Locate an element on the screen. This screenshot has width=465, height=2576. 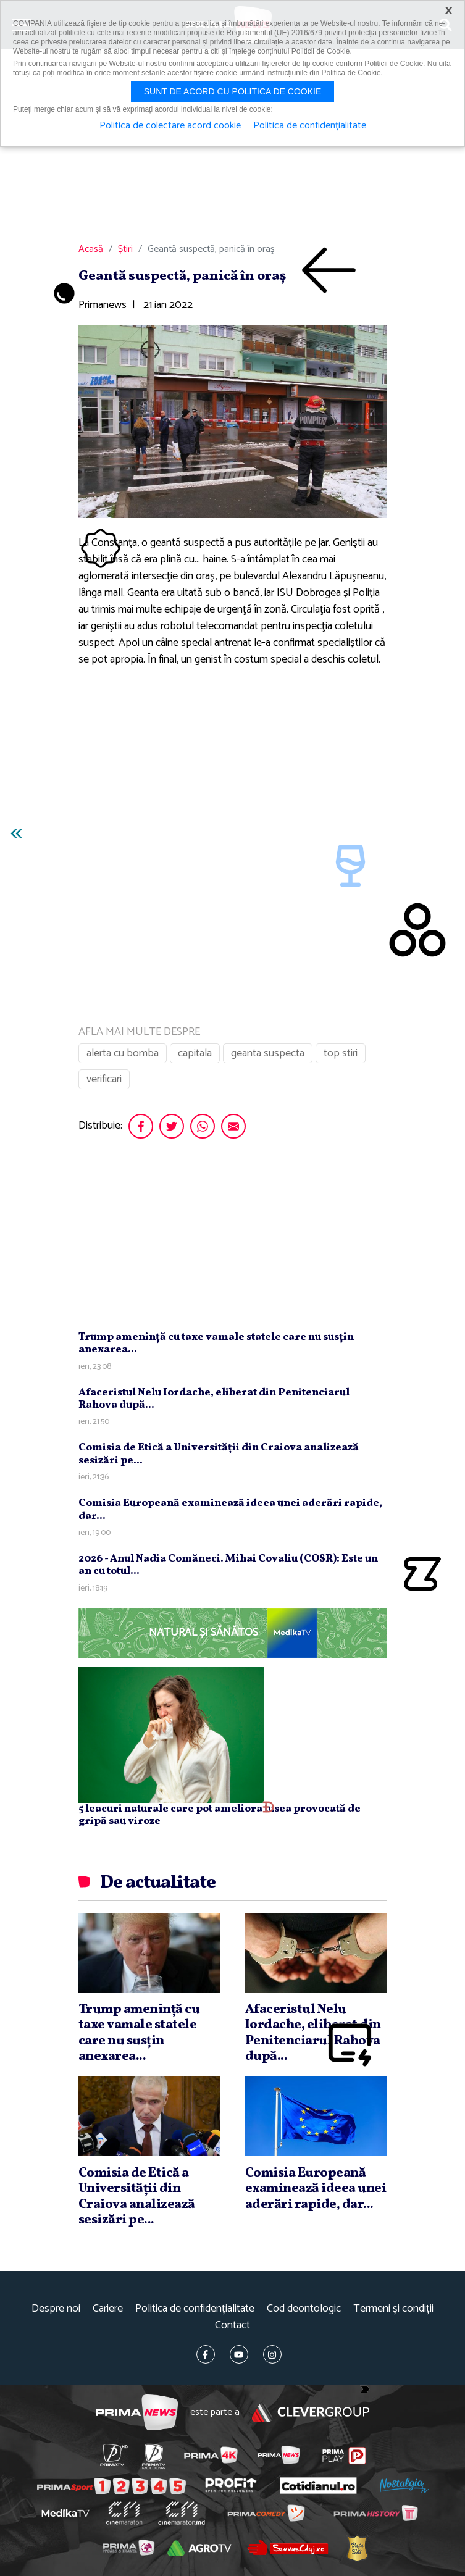
open zwift app is located at coordinates (422, 1574).